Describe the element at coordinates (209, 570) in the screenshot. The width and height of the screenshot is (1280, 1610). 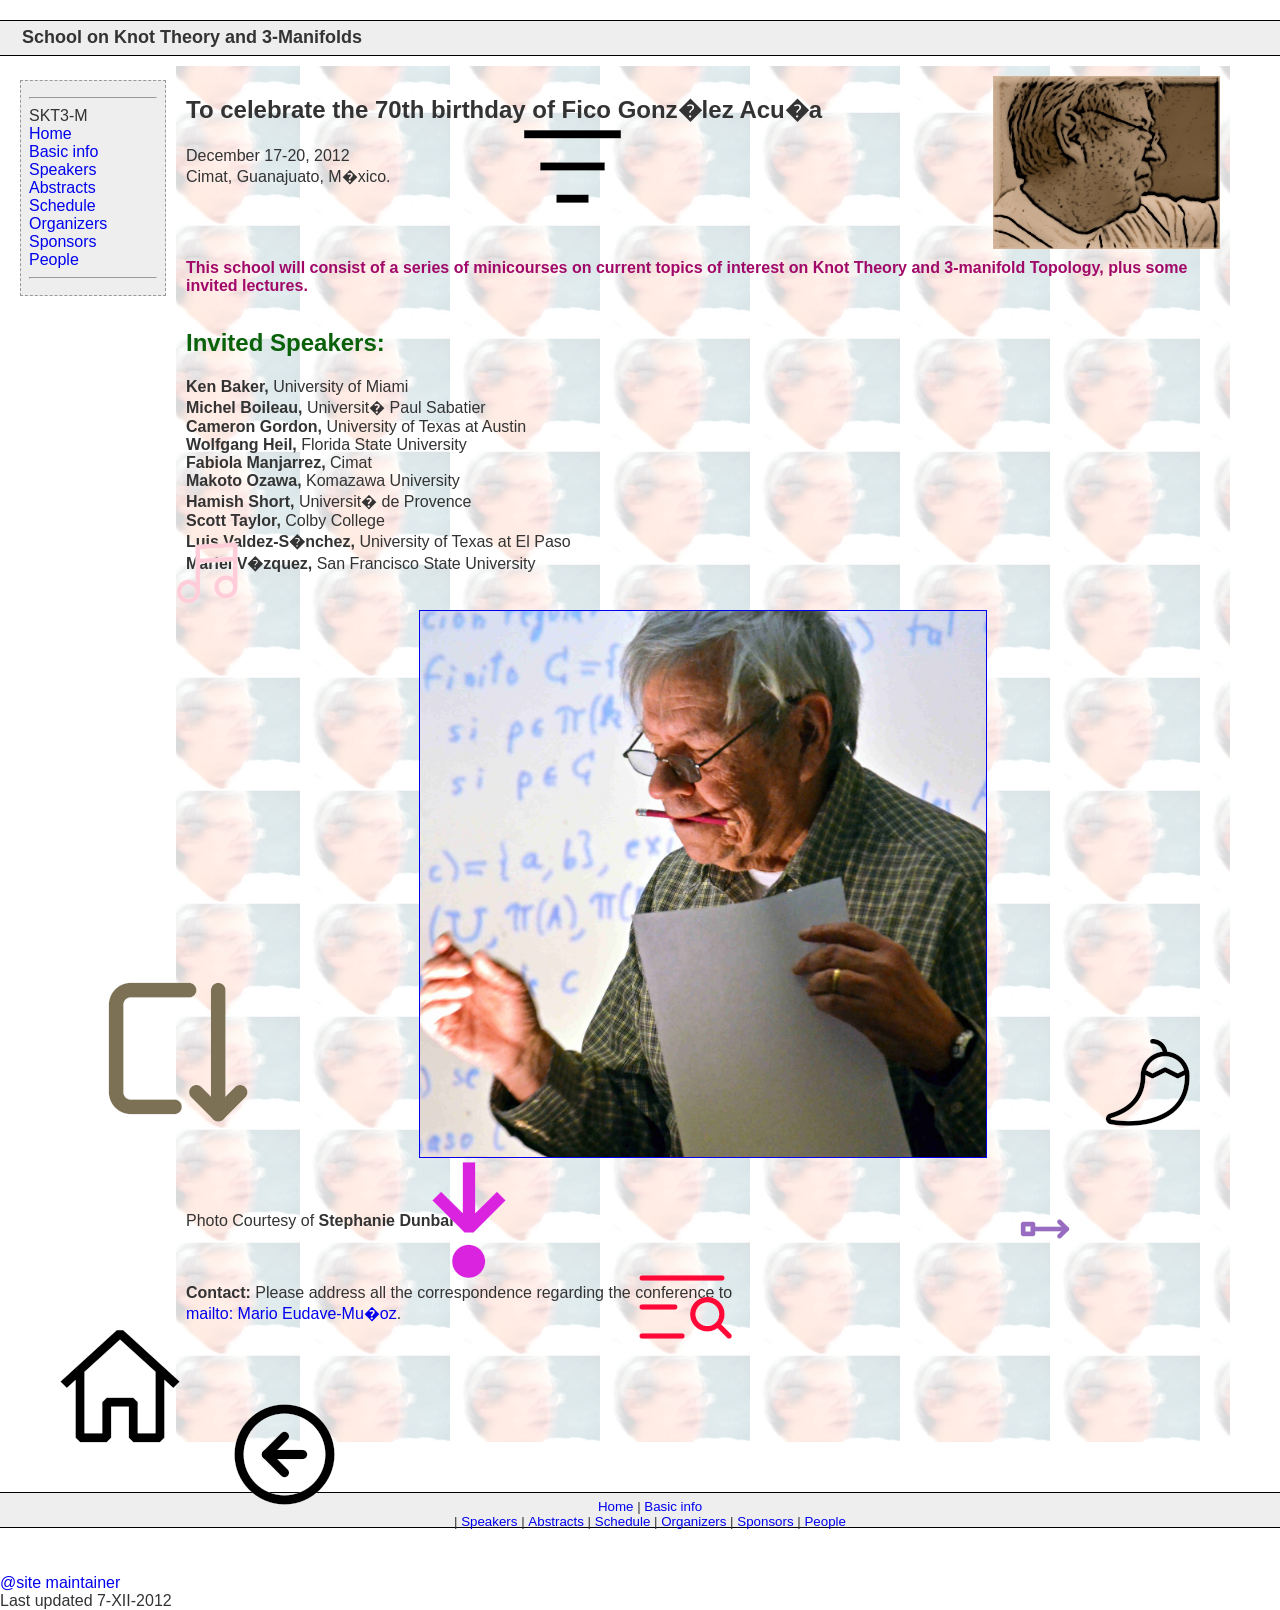
I see `access music files or audio content` at that location.